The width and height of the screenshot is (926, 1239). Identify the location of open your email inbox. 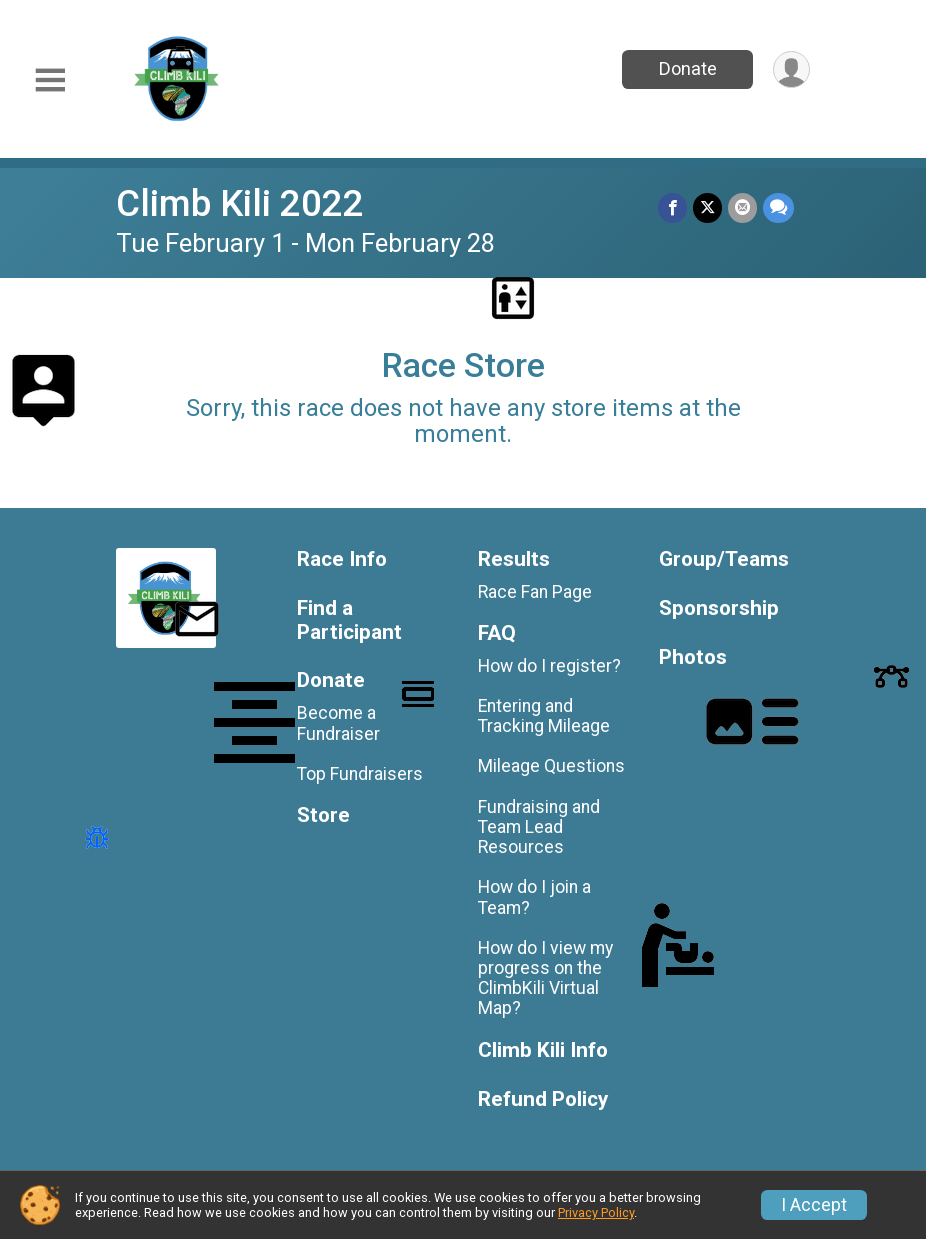
(197, 619).